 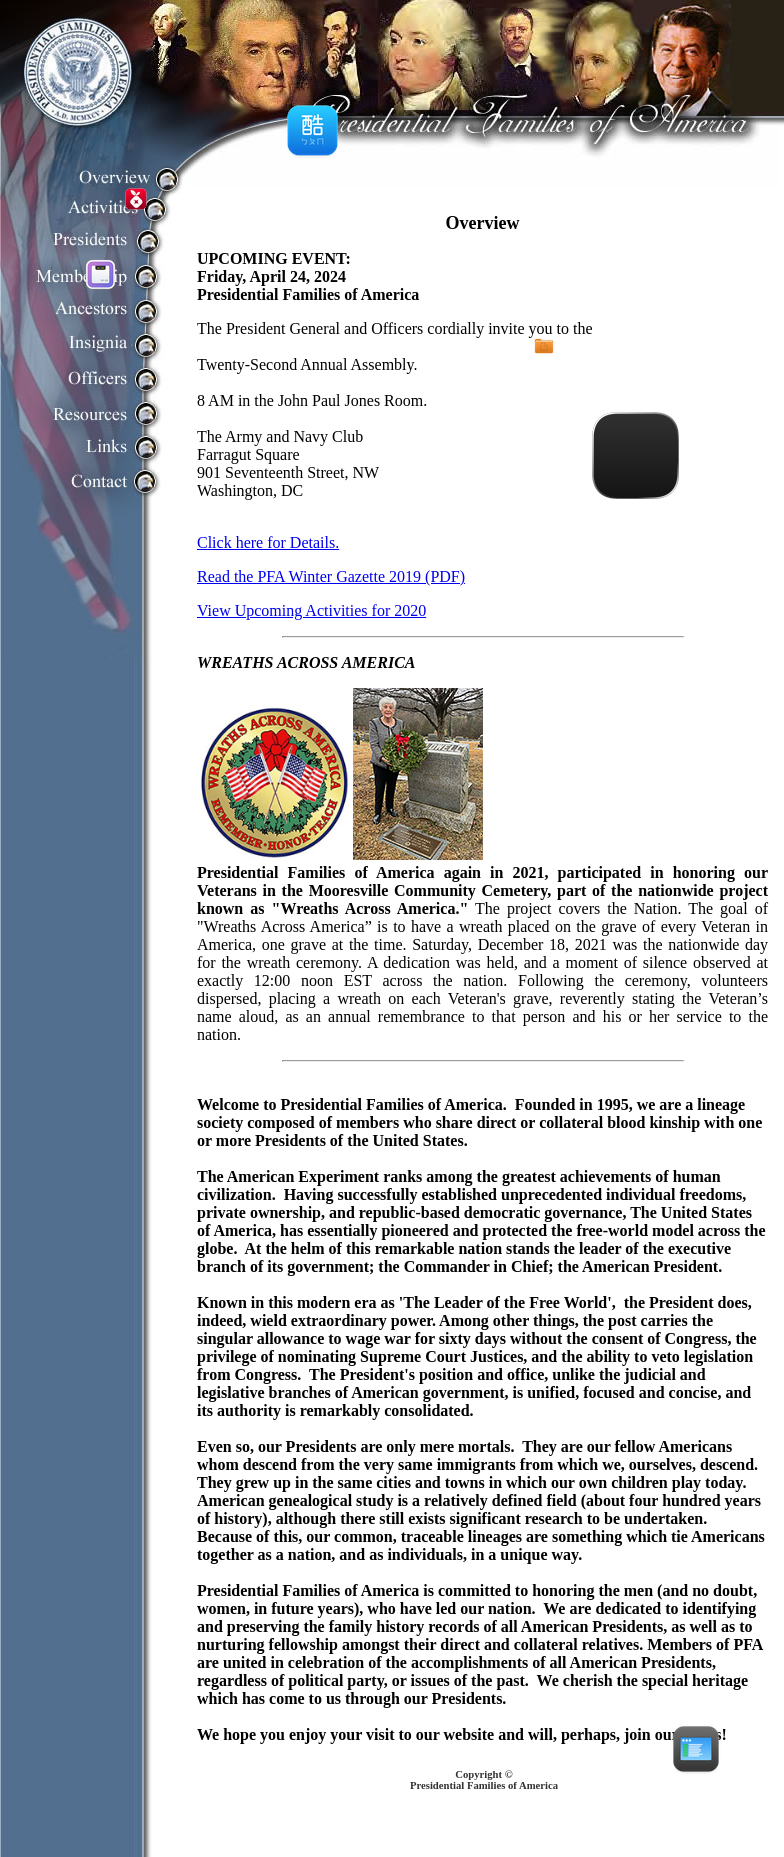 I want to click on open IBus Chewing input method settings, so click(x=312, y=130).